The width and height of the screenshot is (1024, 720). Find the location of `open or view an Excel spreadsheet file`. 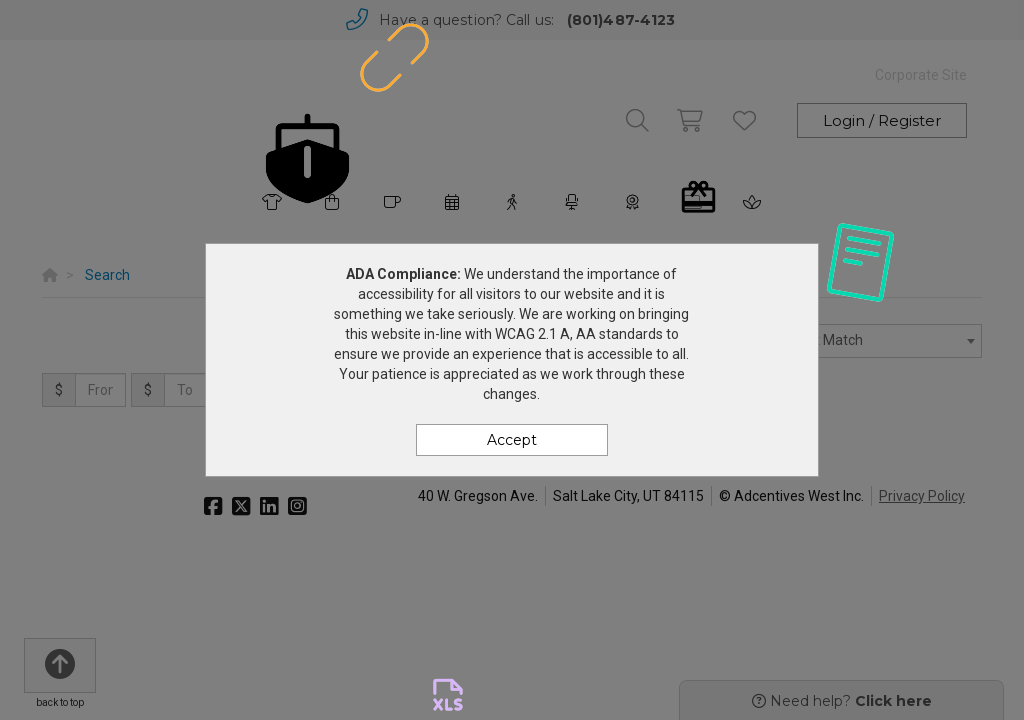

open or view an Excel spreadsheet file is located at coordinates (448, 696).